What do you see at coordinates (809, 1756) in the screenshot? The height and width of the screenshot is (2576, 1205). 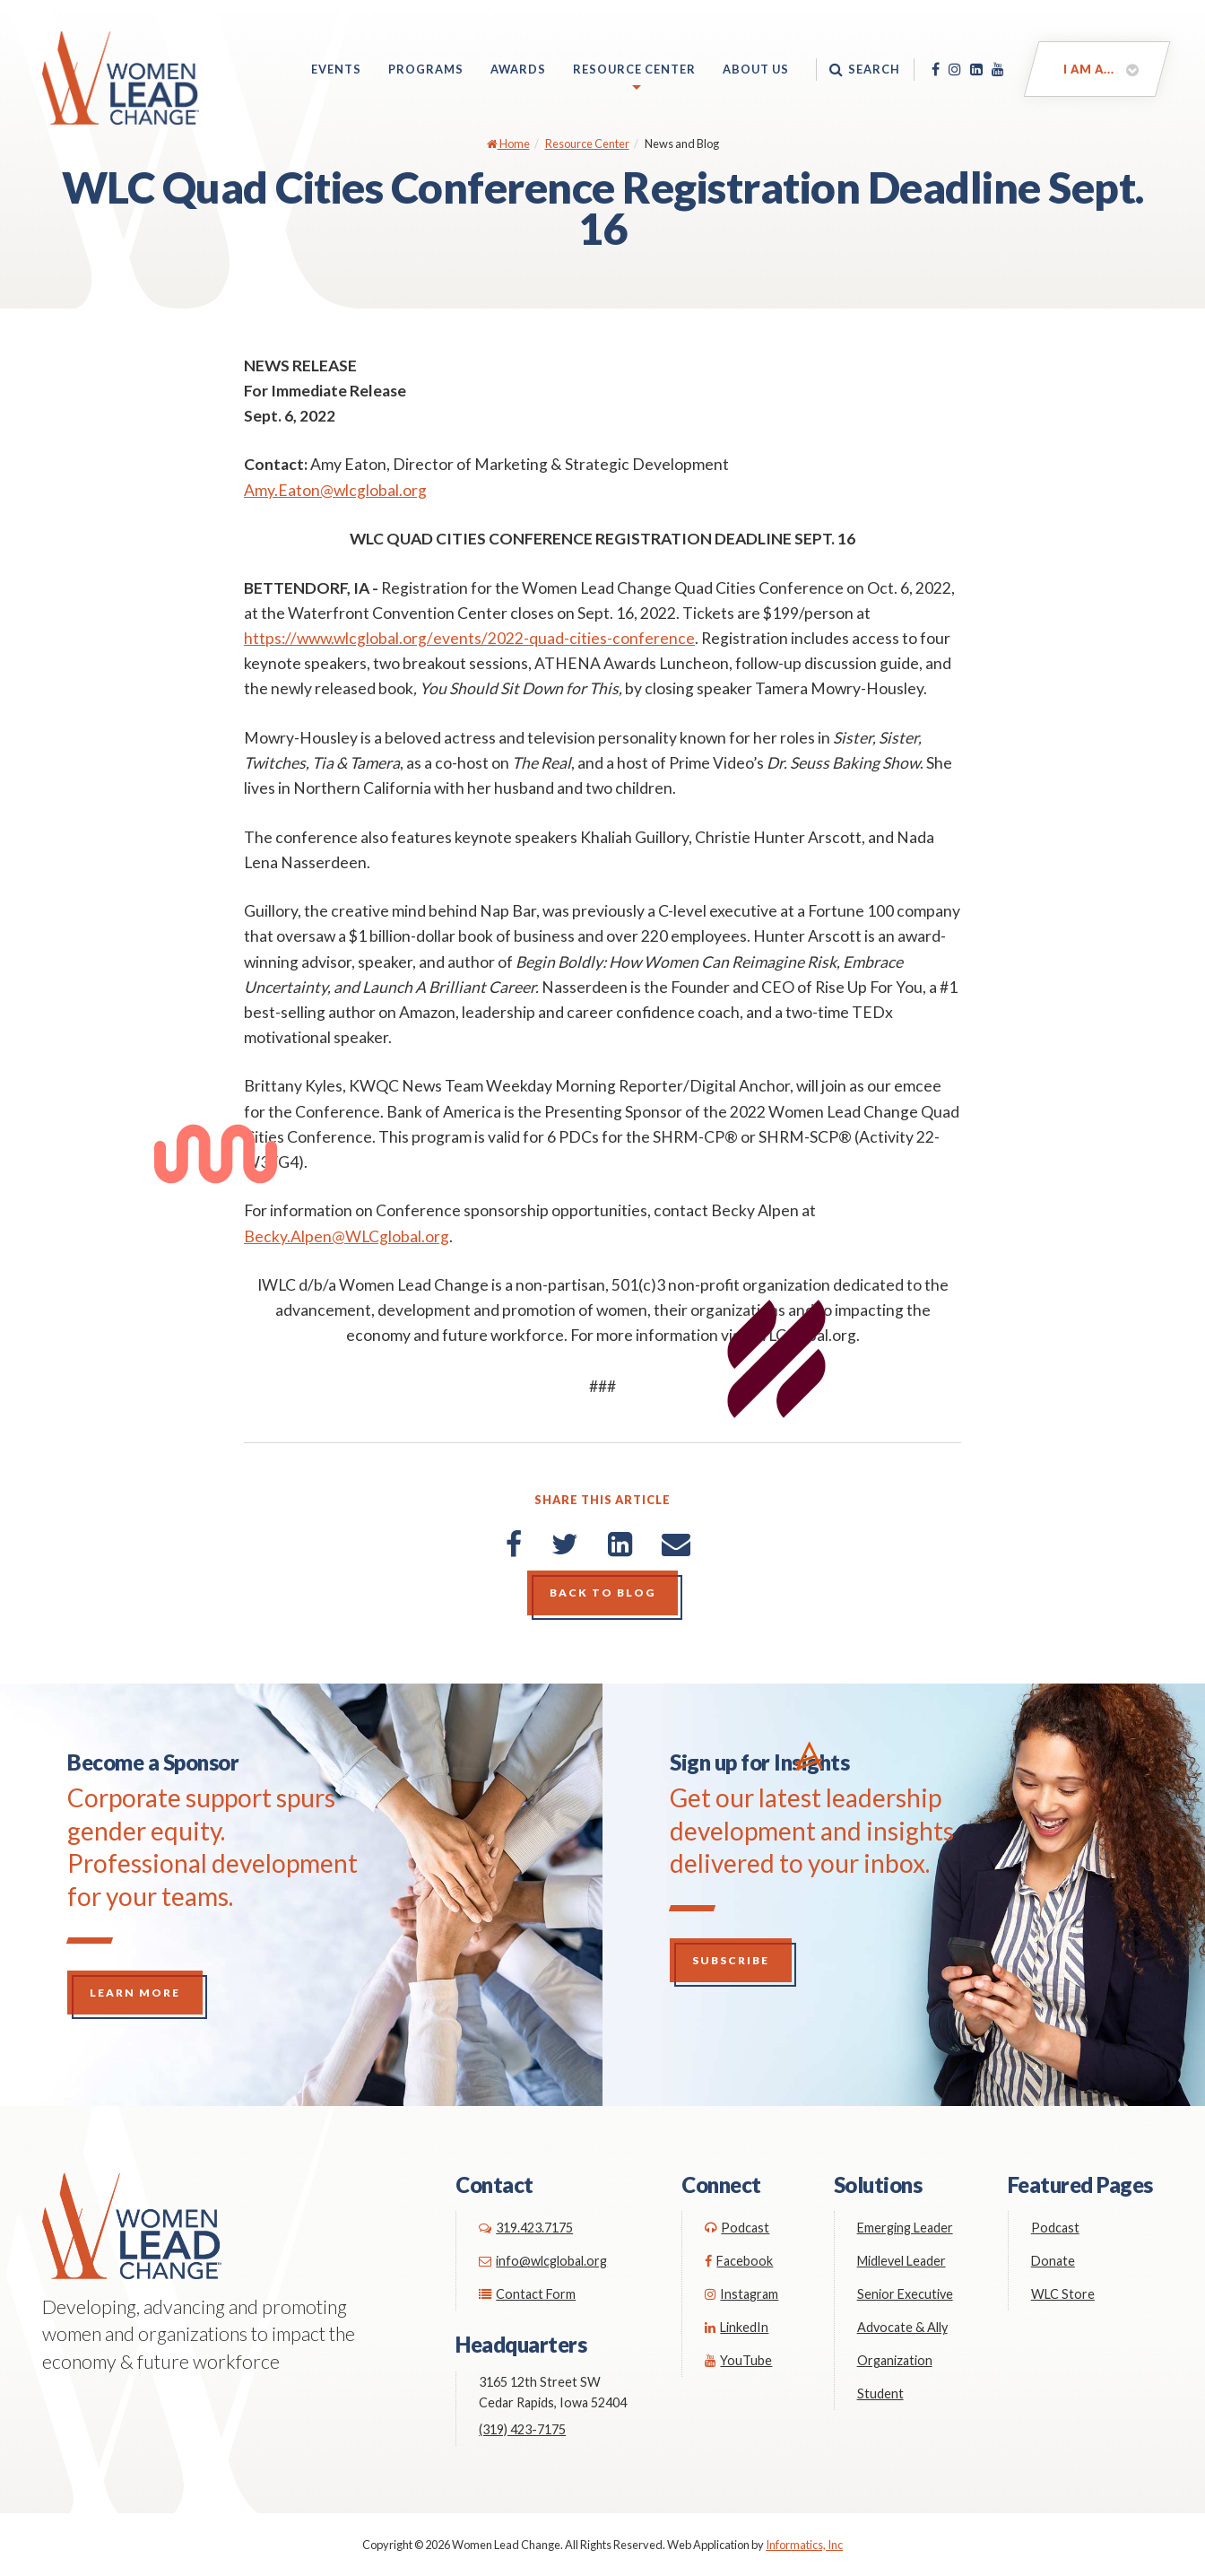 I see `open the Actual Budget app` at bounding box center [809, 1756].